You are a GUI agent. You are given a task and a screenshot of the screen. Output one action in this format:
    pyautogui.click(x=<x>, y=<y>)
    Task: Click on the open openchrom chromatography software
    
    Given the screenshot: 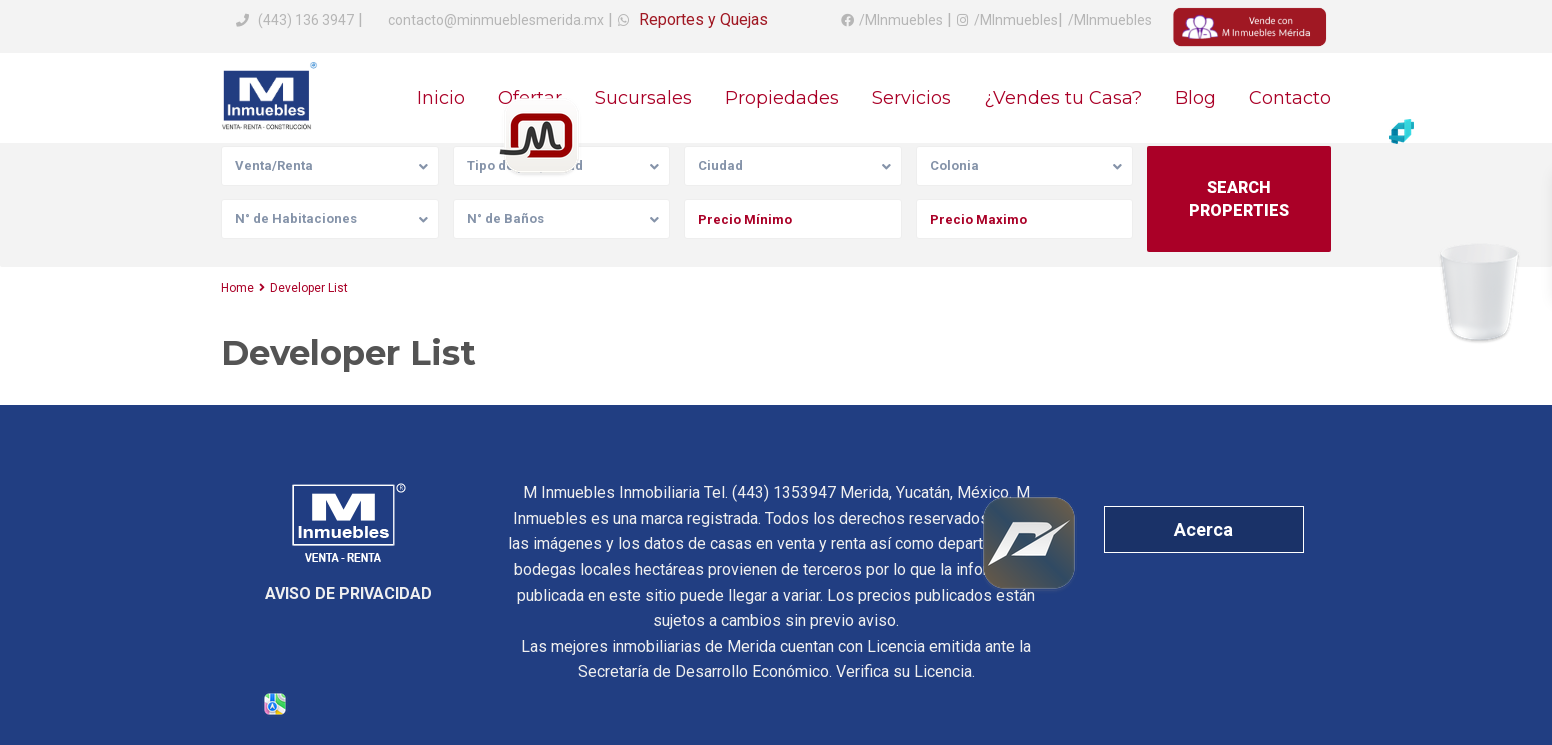 What is the action you would take?
    pyautogui.click(x=541, y=135)
    